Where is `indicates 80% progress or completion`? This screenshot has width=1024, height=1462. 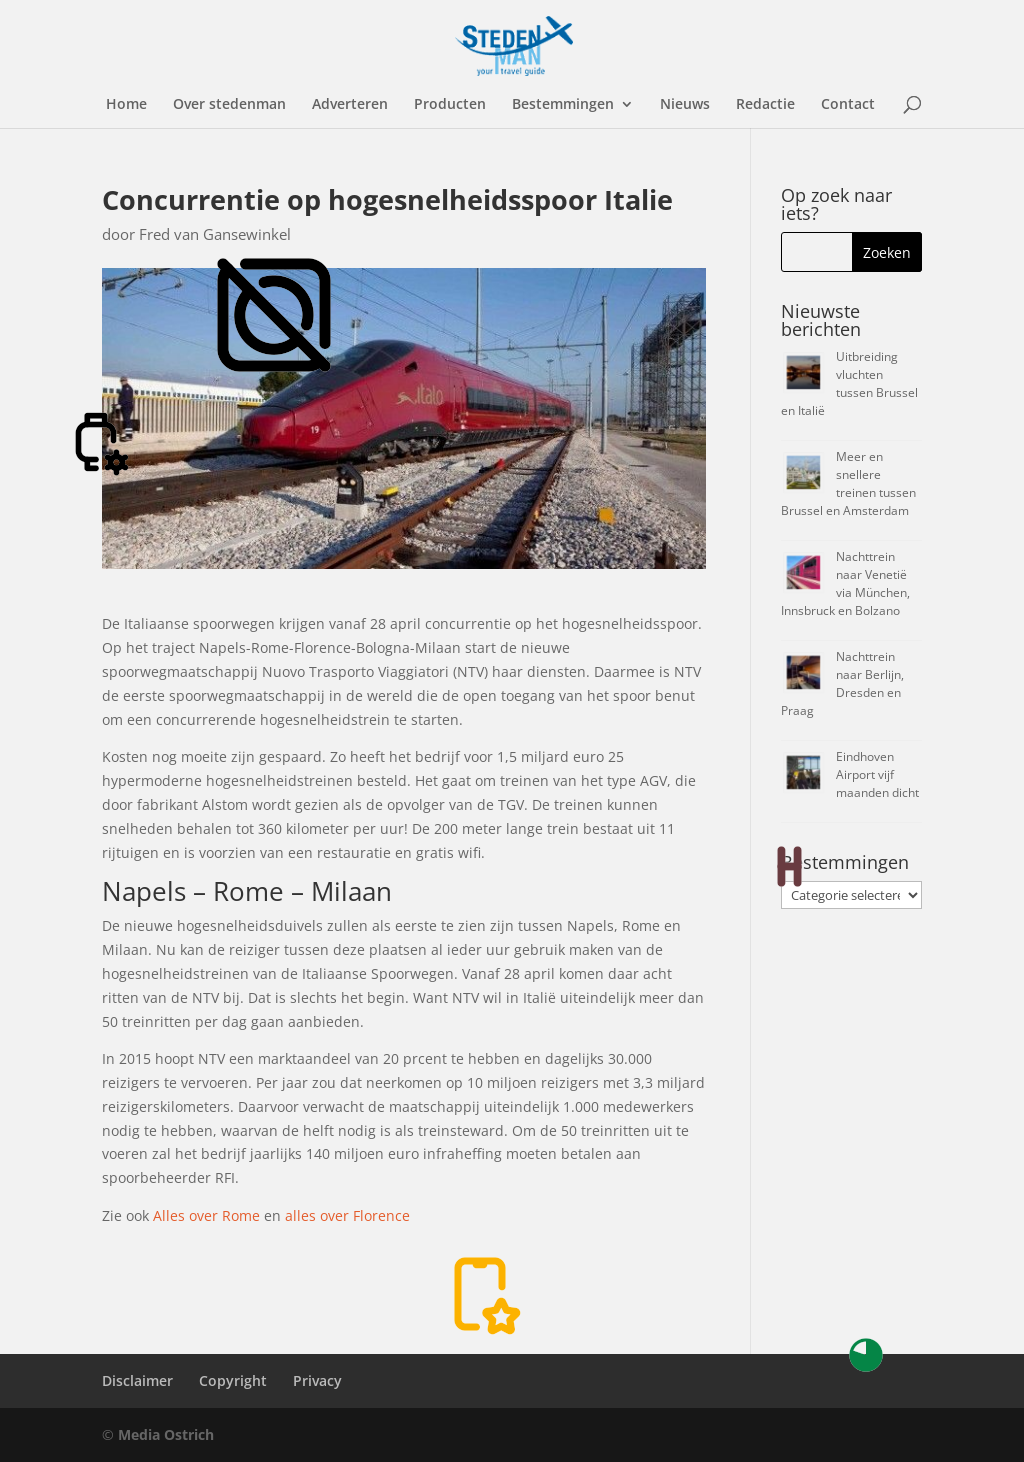
indicates 80% progress or completion is located at coordinates (866, 1355).